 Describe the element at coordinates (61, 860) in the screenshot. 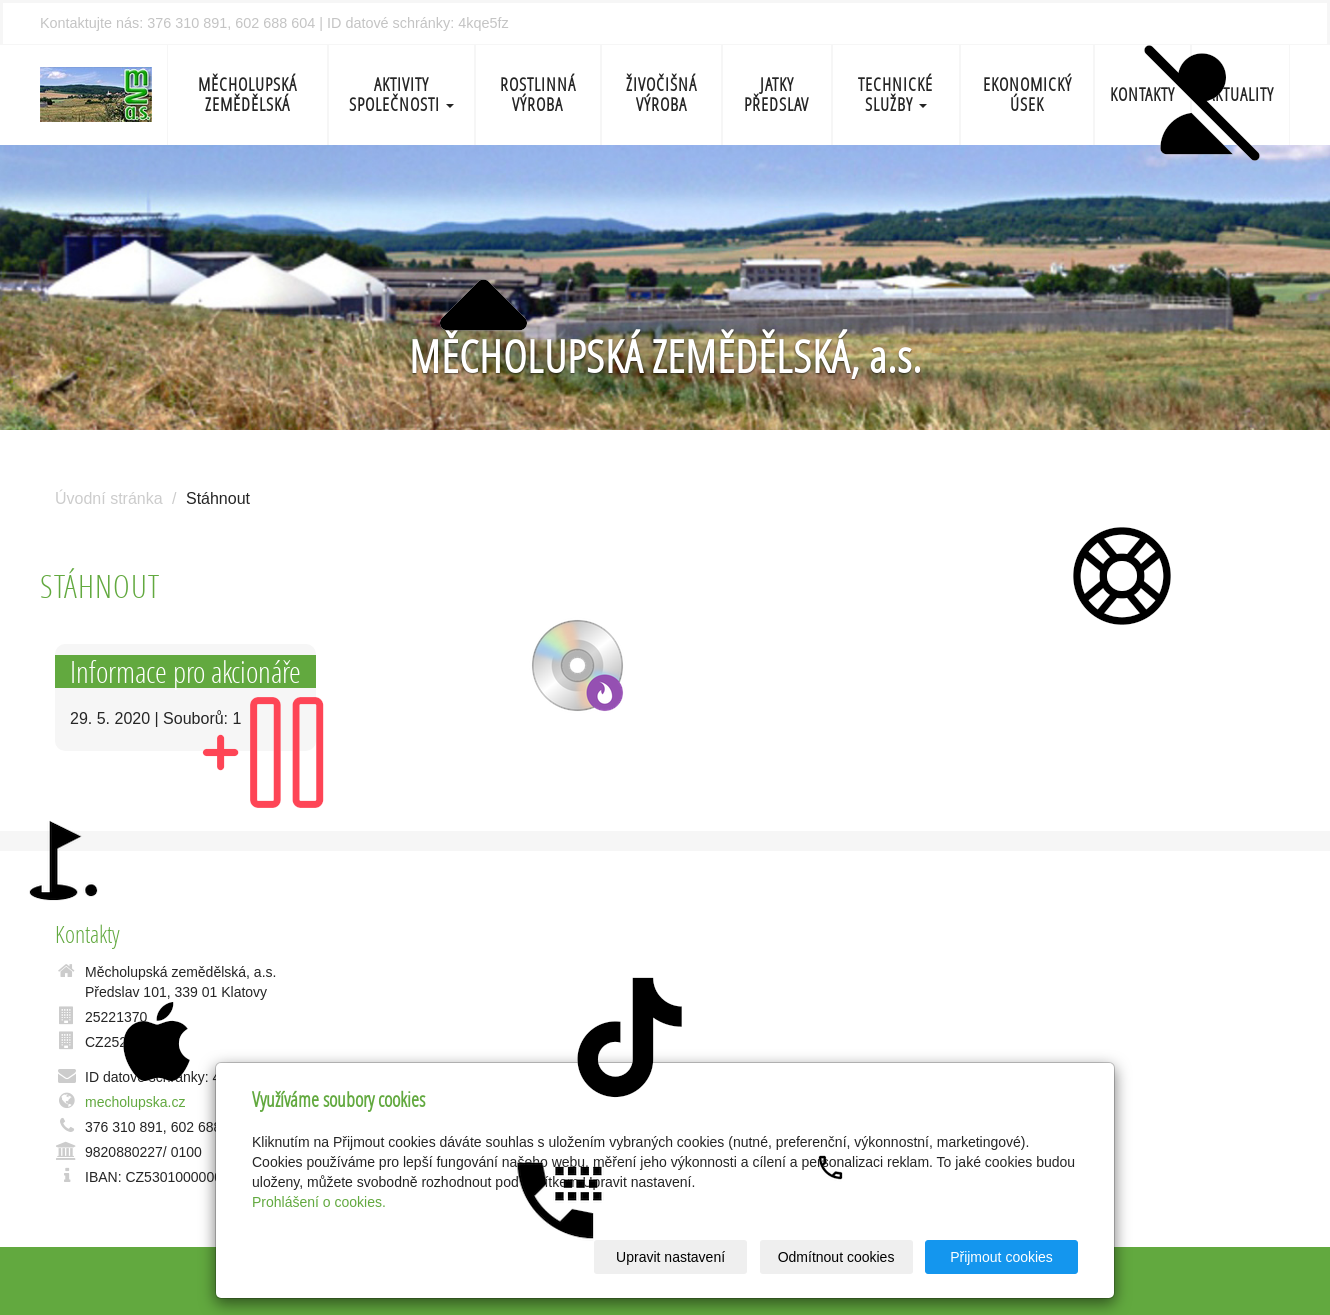

I see `view nearby golf courses` at that location.